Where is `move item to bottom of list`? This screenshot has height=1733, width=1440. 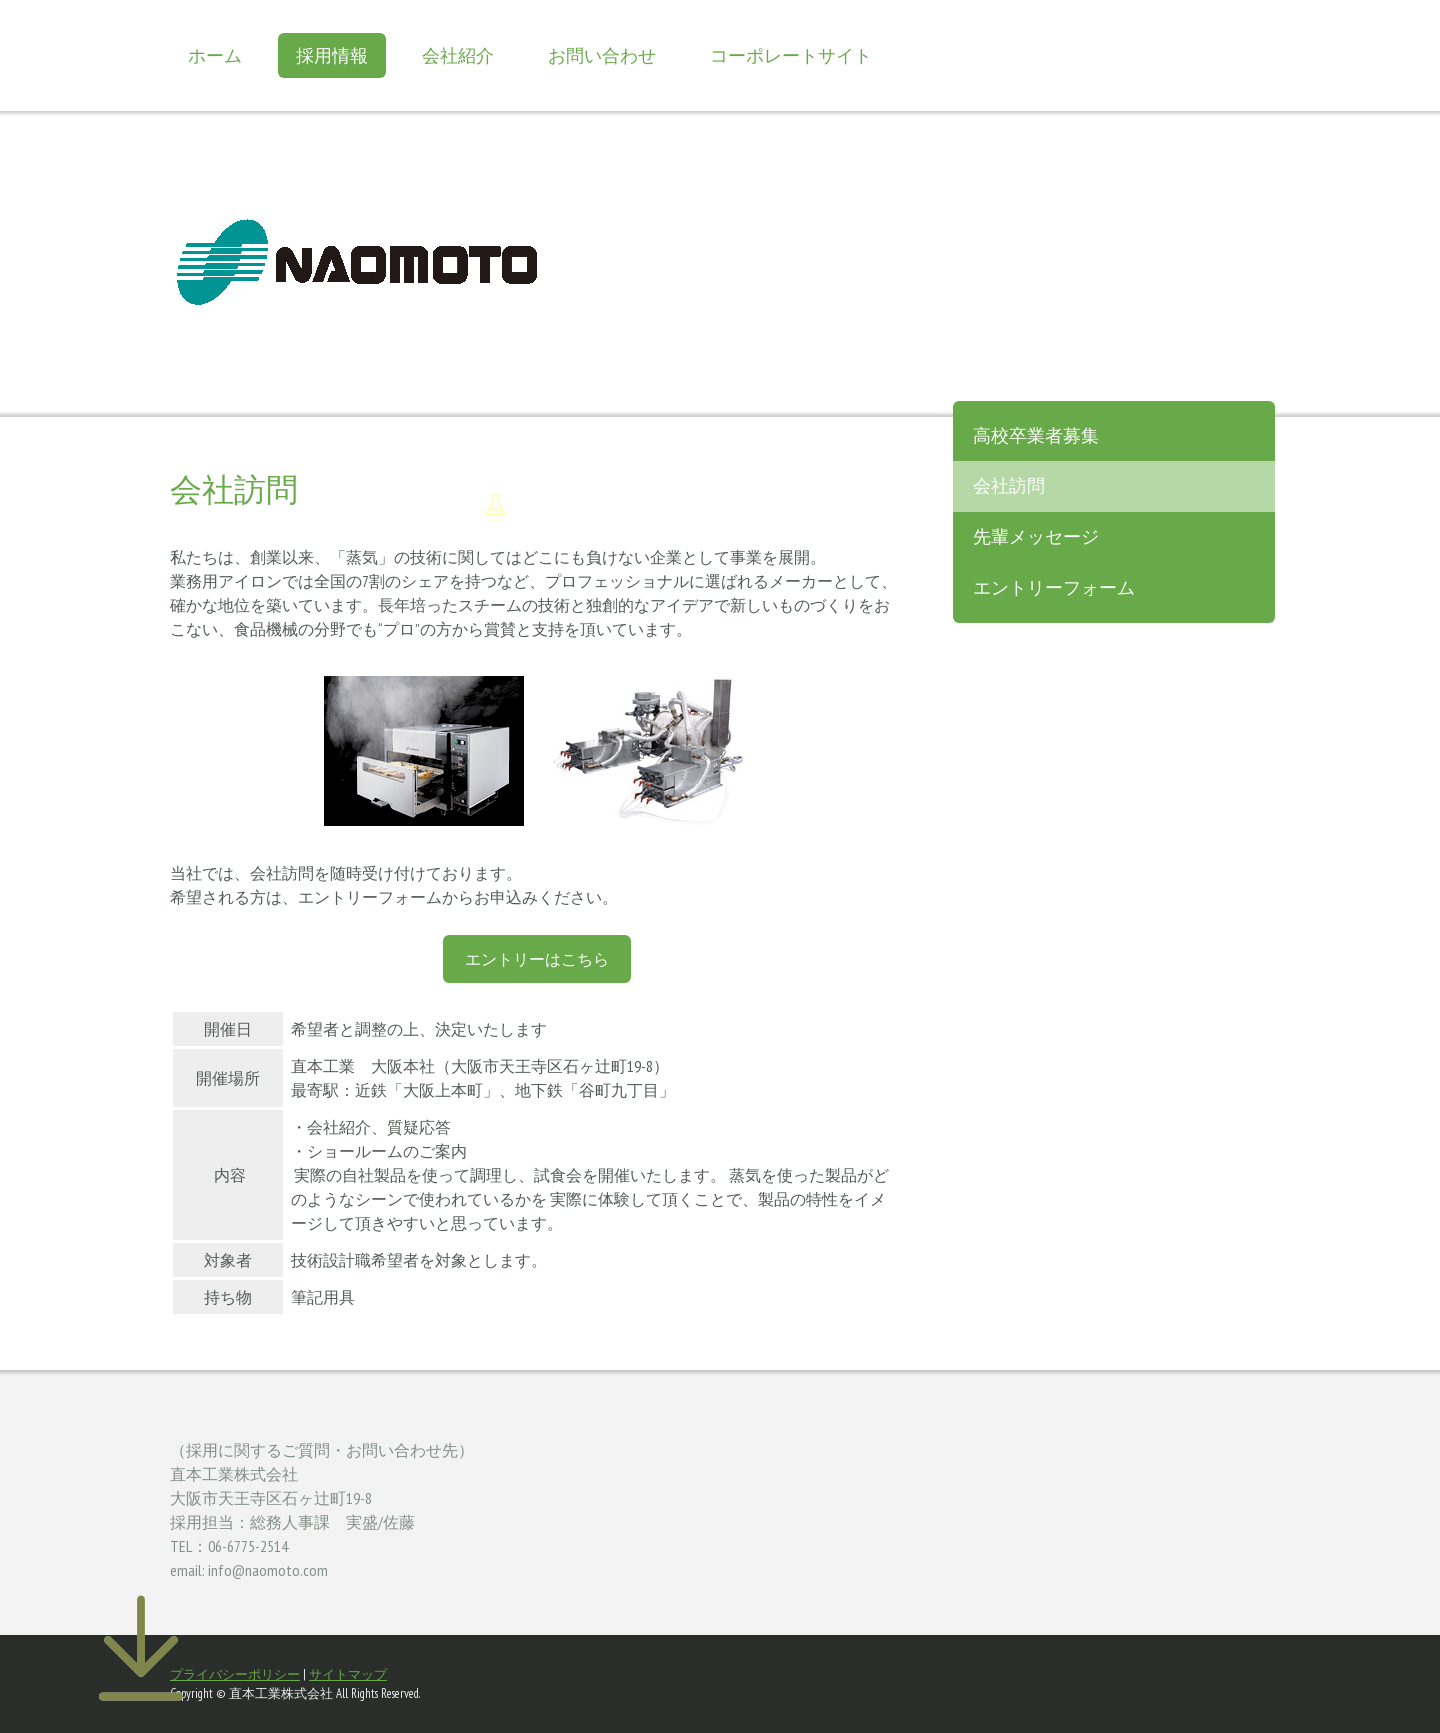
move item to bottom of list is located at coordinates (141, 1648).